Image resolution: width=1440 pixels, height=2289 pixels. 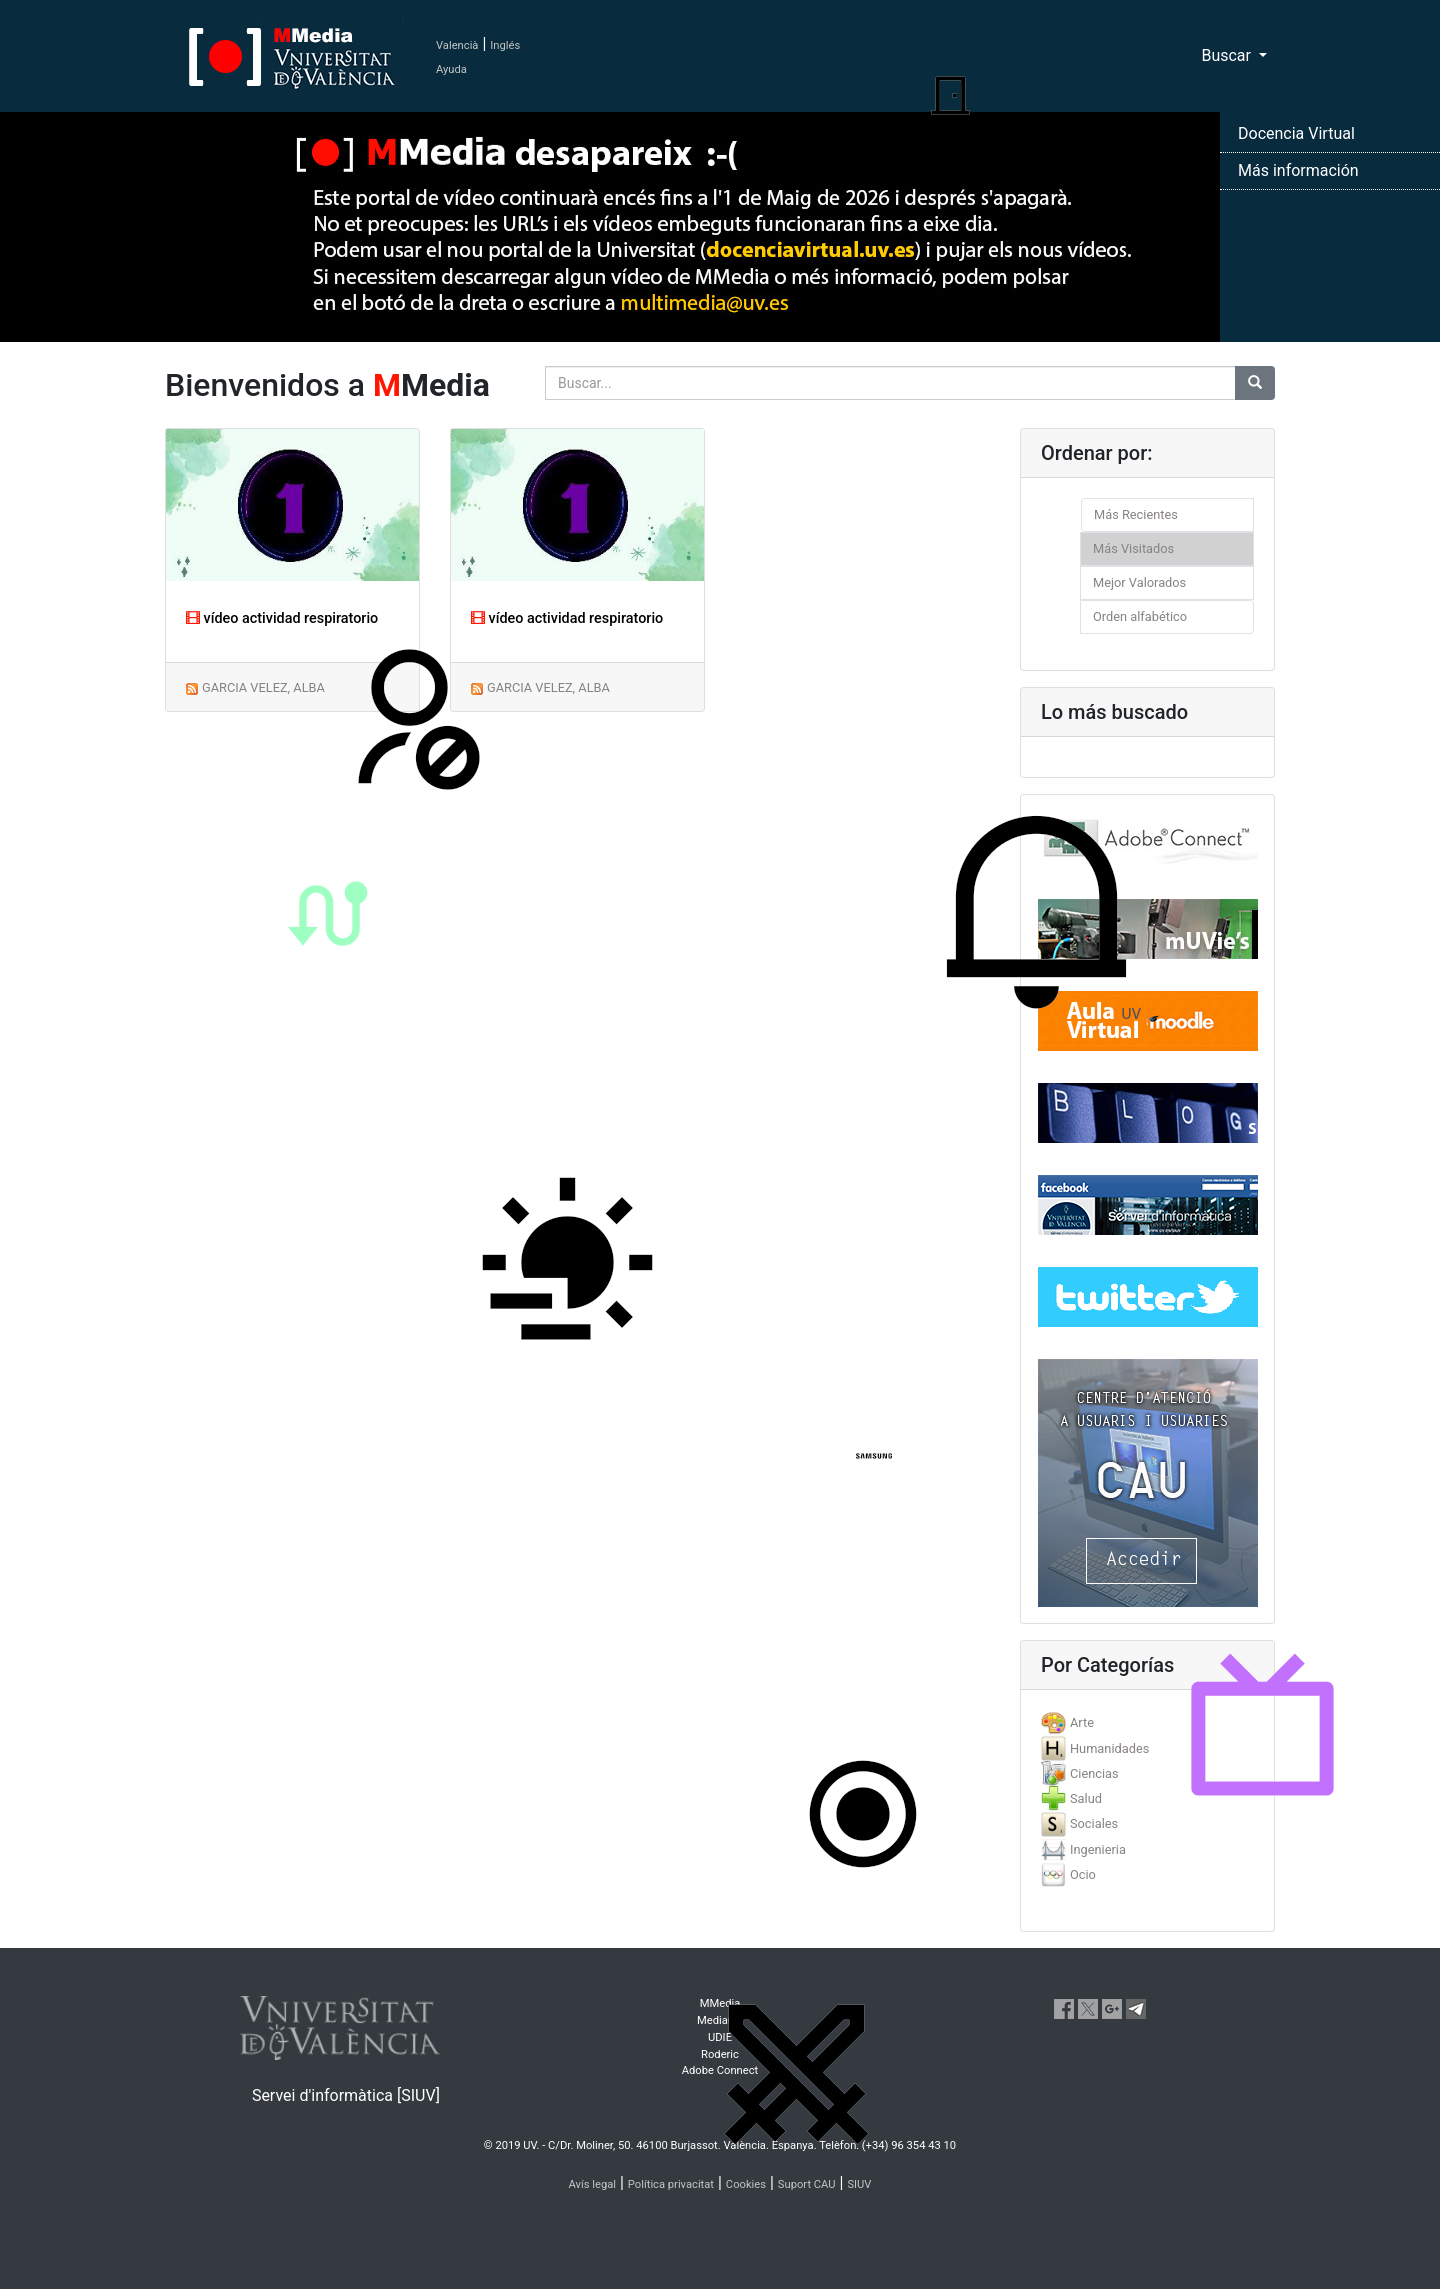 I want to click on access TV or video streaming features, so click(x=1262, y=1731).